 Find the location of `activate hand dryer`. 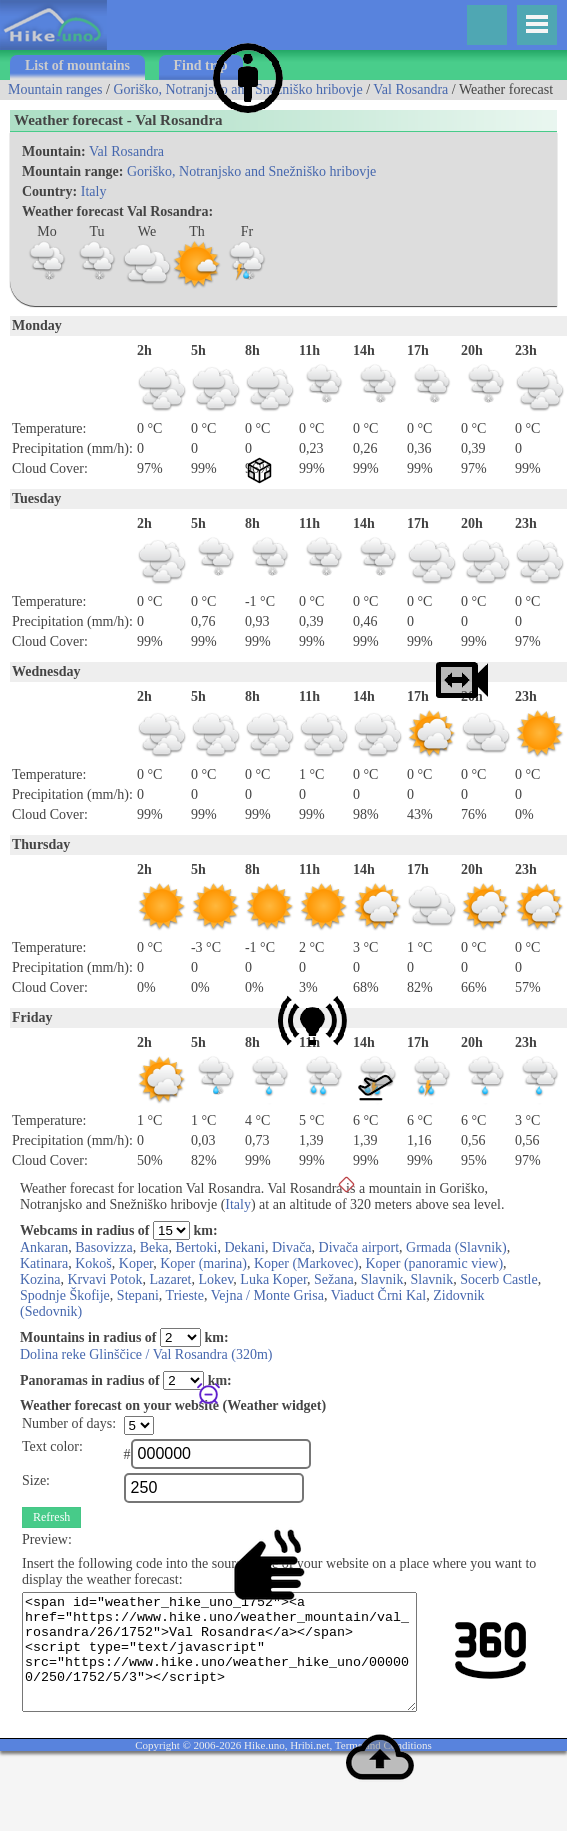

activate hand dryer is located at coordinates (271, 1563).